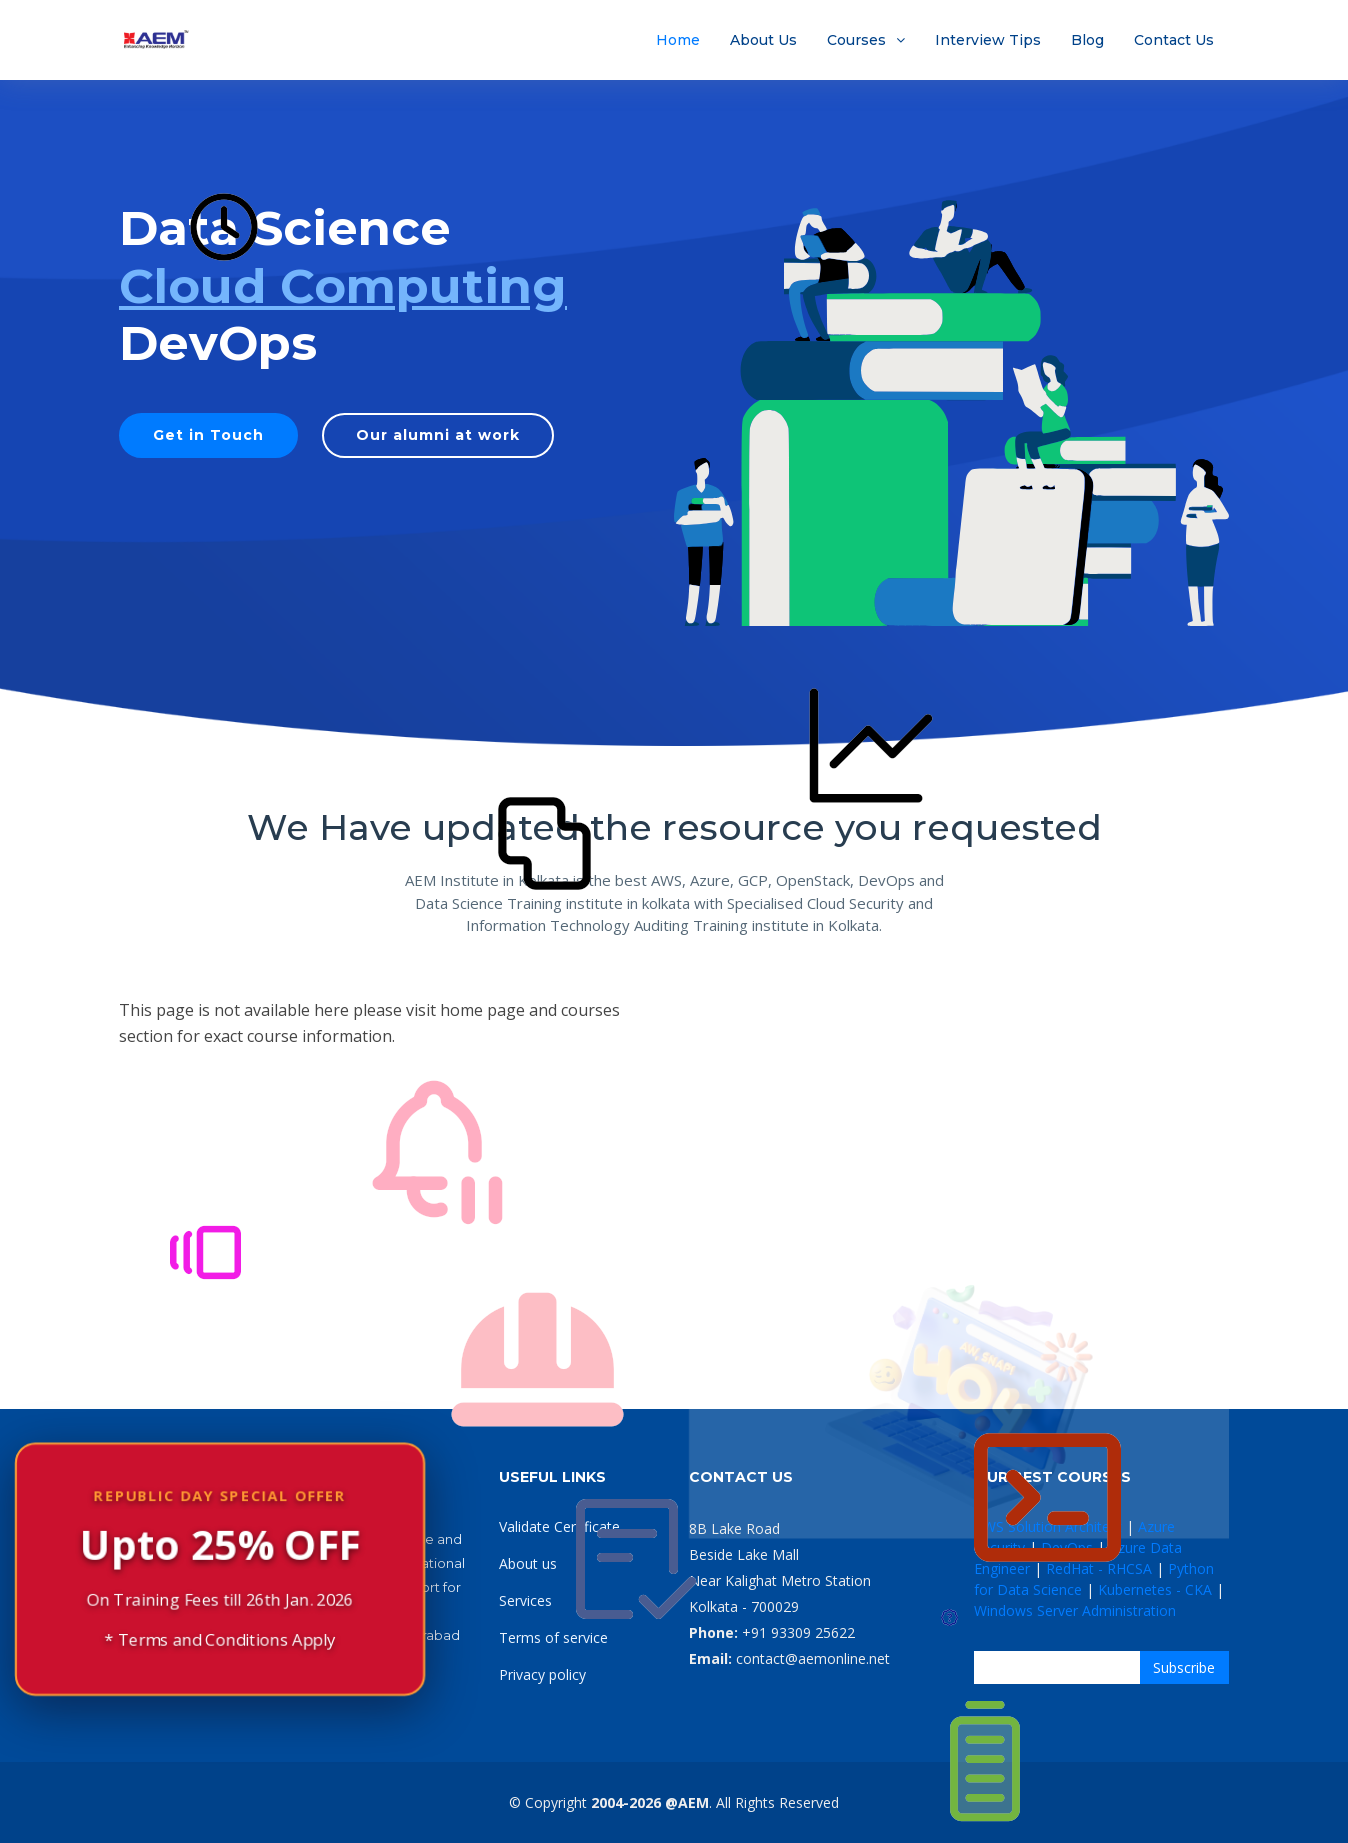 The height and width of the screenshot is (1843, 1348). I want to click on merge or combine selected items, so click(544, 843).